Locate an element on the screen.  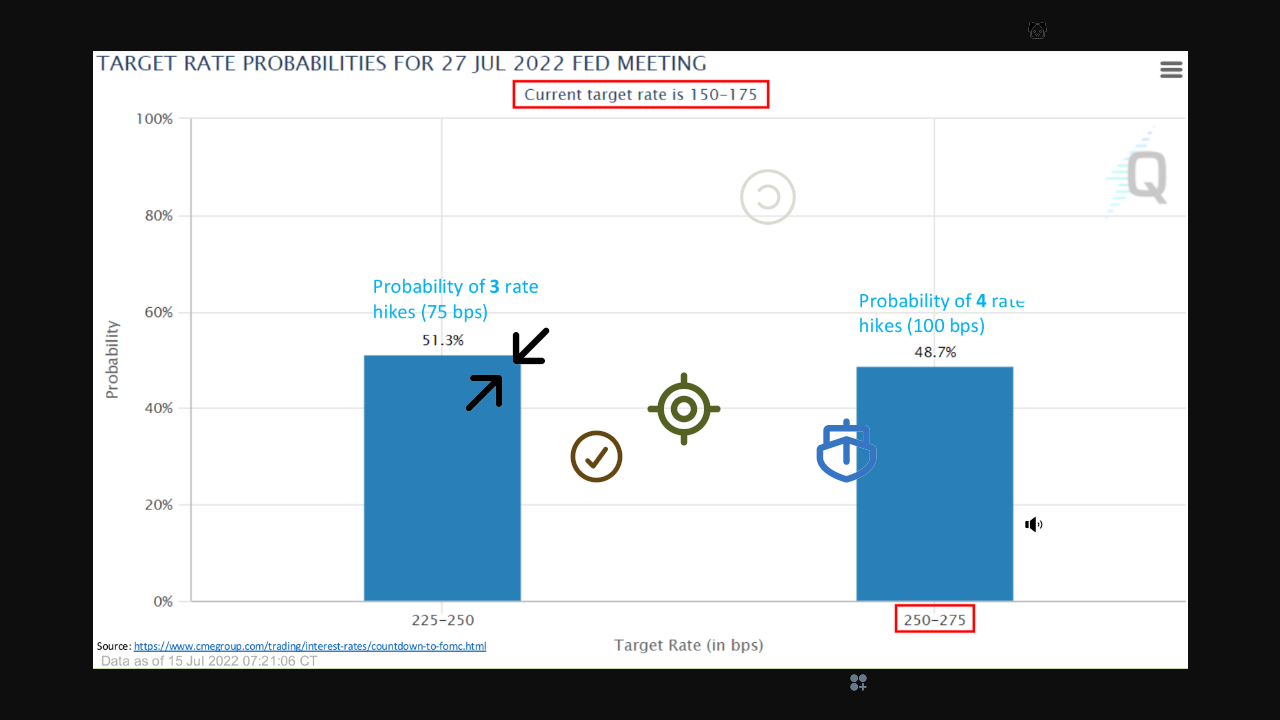
access pet-related features or settings is located at coordinates (1037, 30).